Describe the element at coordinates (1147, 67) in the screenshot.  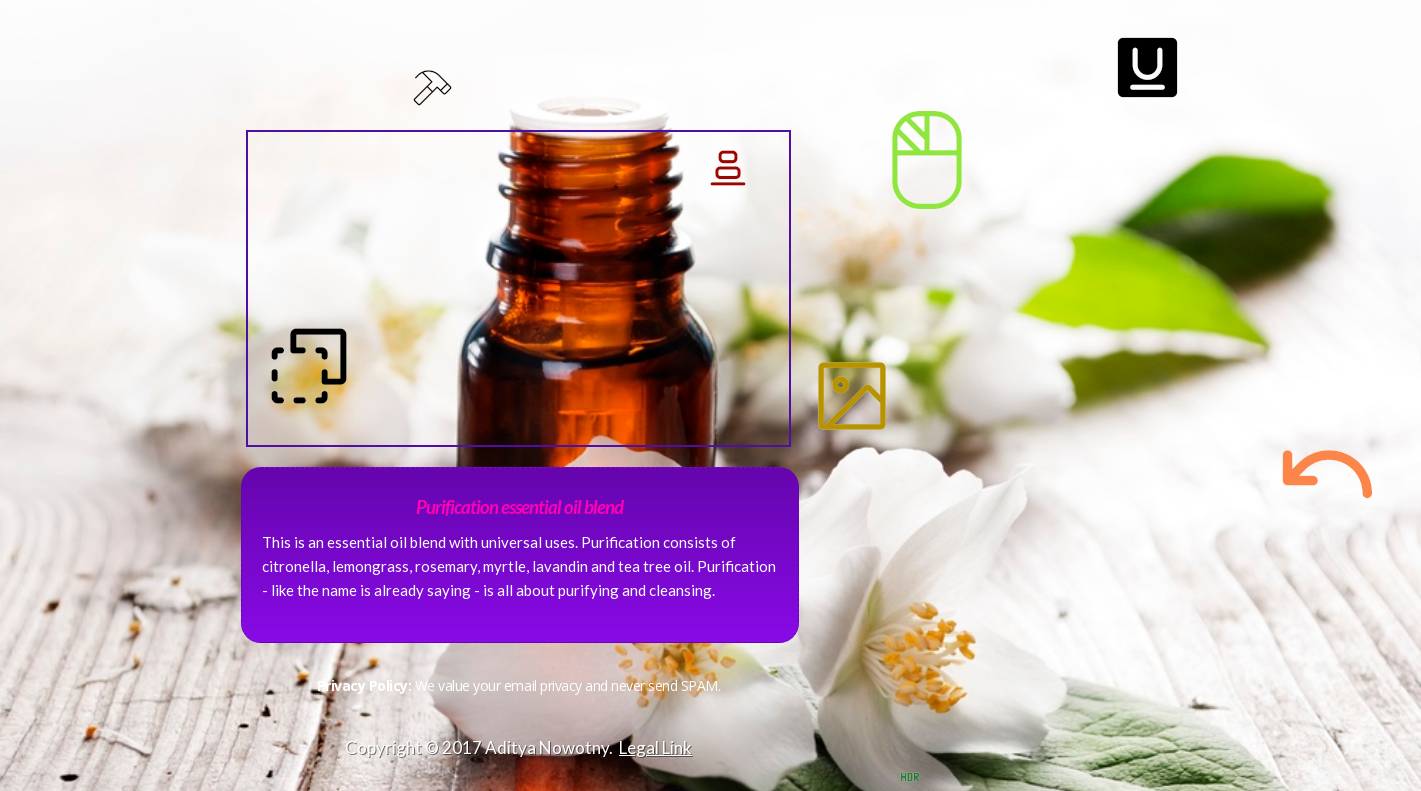
I see `apply underline formatting to selected text` at that location.